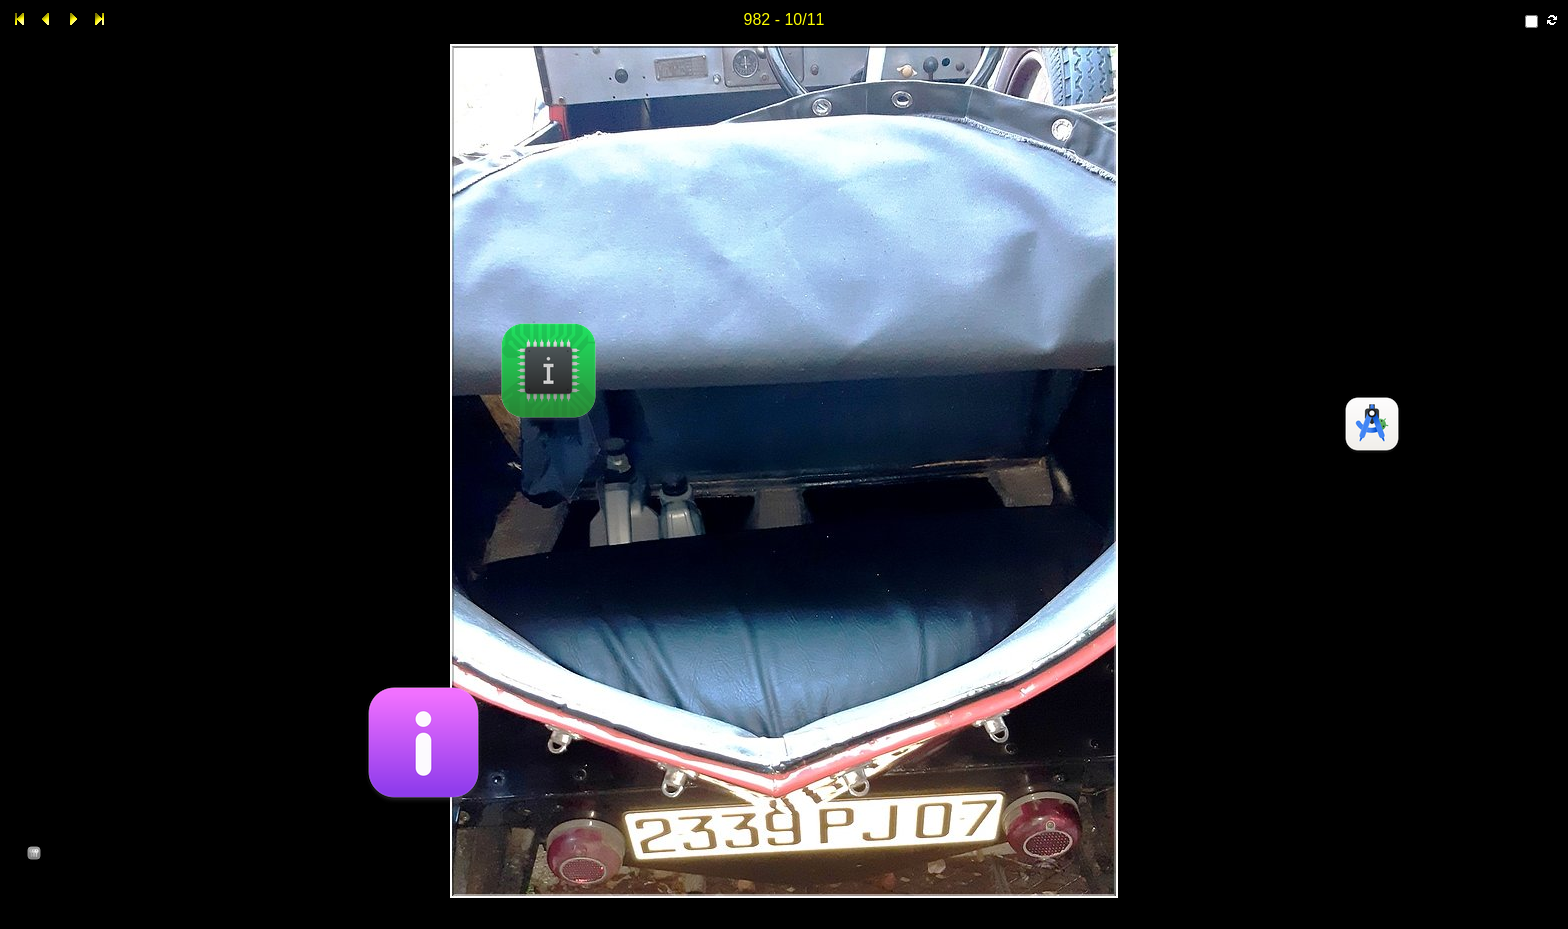  Describe the element at coordinates (1372, 424) in the screenshot. I see `open android studio` at that location.